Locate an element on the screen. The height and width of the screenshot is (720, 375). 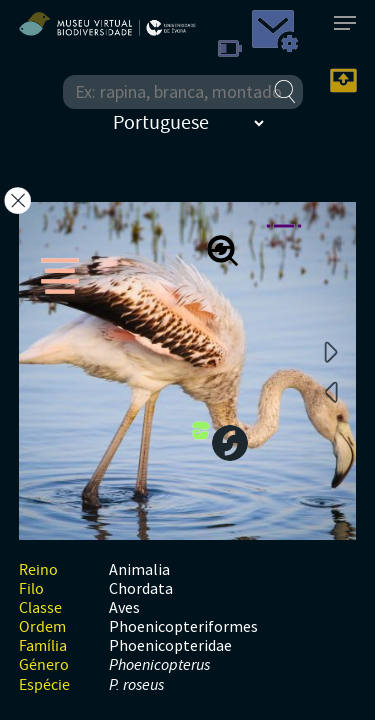
center-align text or content is located at coordinates (60, 275).